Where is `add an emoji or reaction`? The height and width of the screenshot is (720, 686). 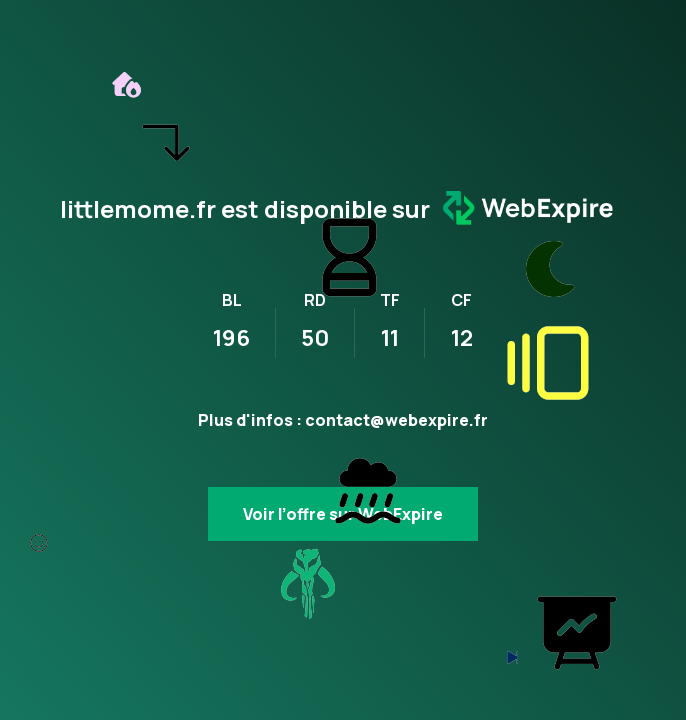
add an emoji or reaction is located at coordinates (39, 543).